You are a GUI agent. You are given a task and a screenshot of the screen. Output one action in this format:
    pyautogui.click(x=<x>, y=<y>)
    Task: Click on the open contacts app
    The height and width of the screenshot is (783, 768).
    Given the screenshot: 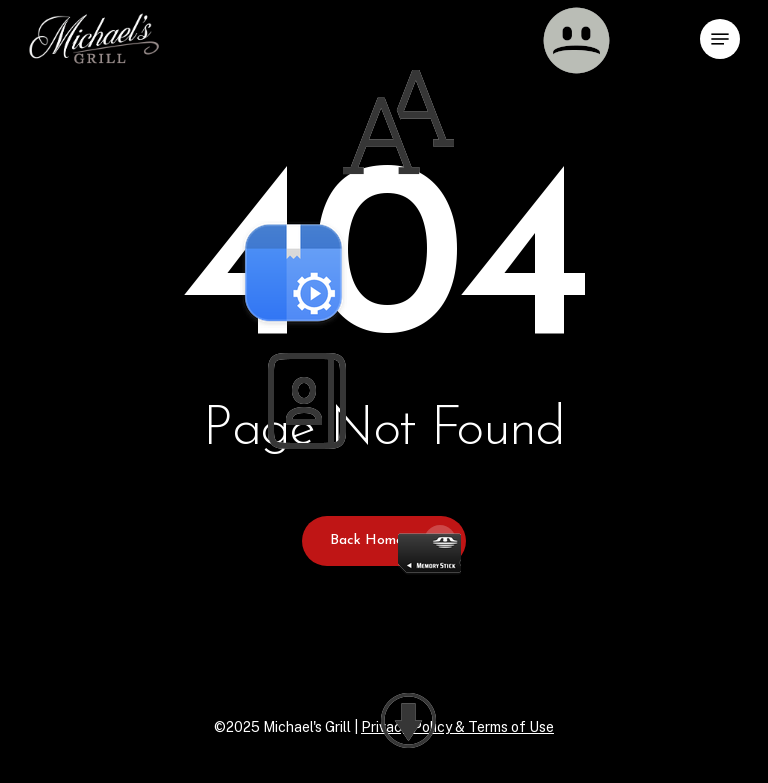 What is the action you would take?
    pyautogui.click(x=304, y=401)
    